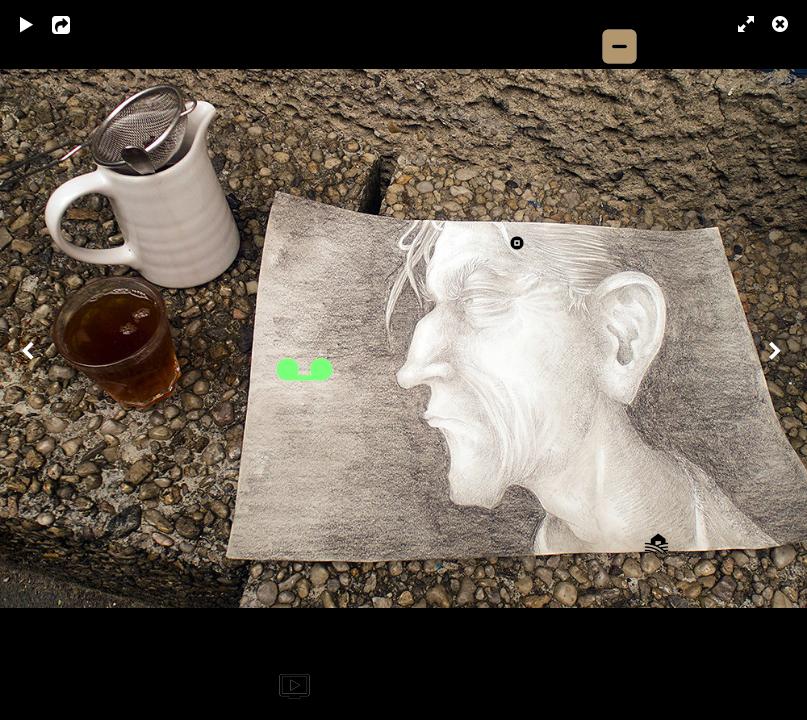 Image resolution: width=807 pixels, height=720 pixels. What do you see at coordinates (294, 686) in the screenshot?
I see `access on-demand video content` at bounding box center [294, 686].